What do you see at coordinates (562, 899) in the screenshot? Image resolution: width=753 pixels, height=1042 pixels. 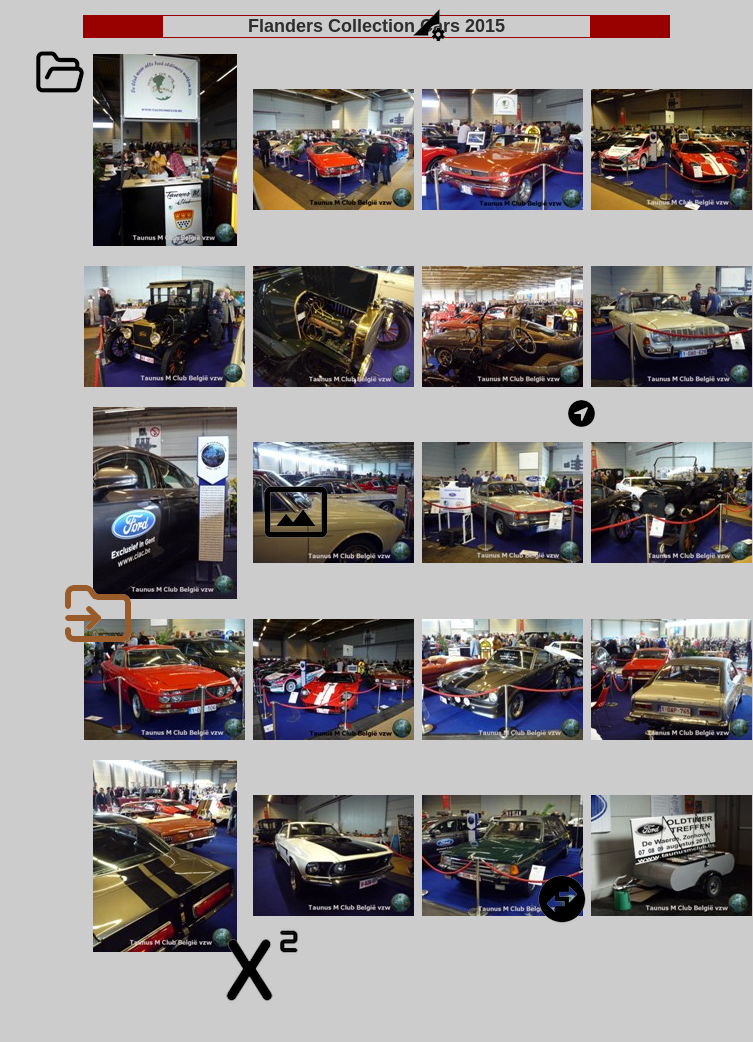 I see `swap or exchange items horizontally` at bounding box center [562, 899].